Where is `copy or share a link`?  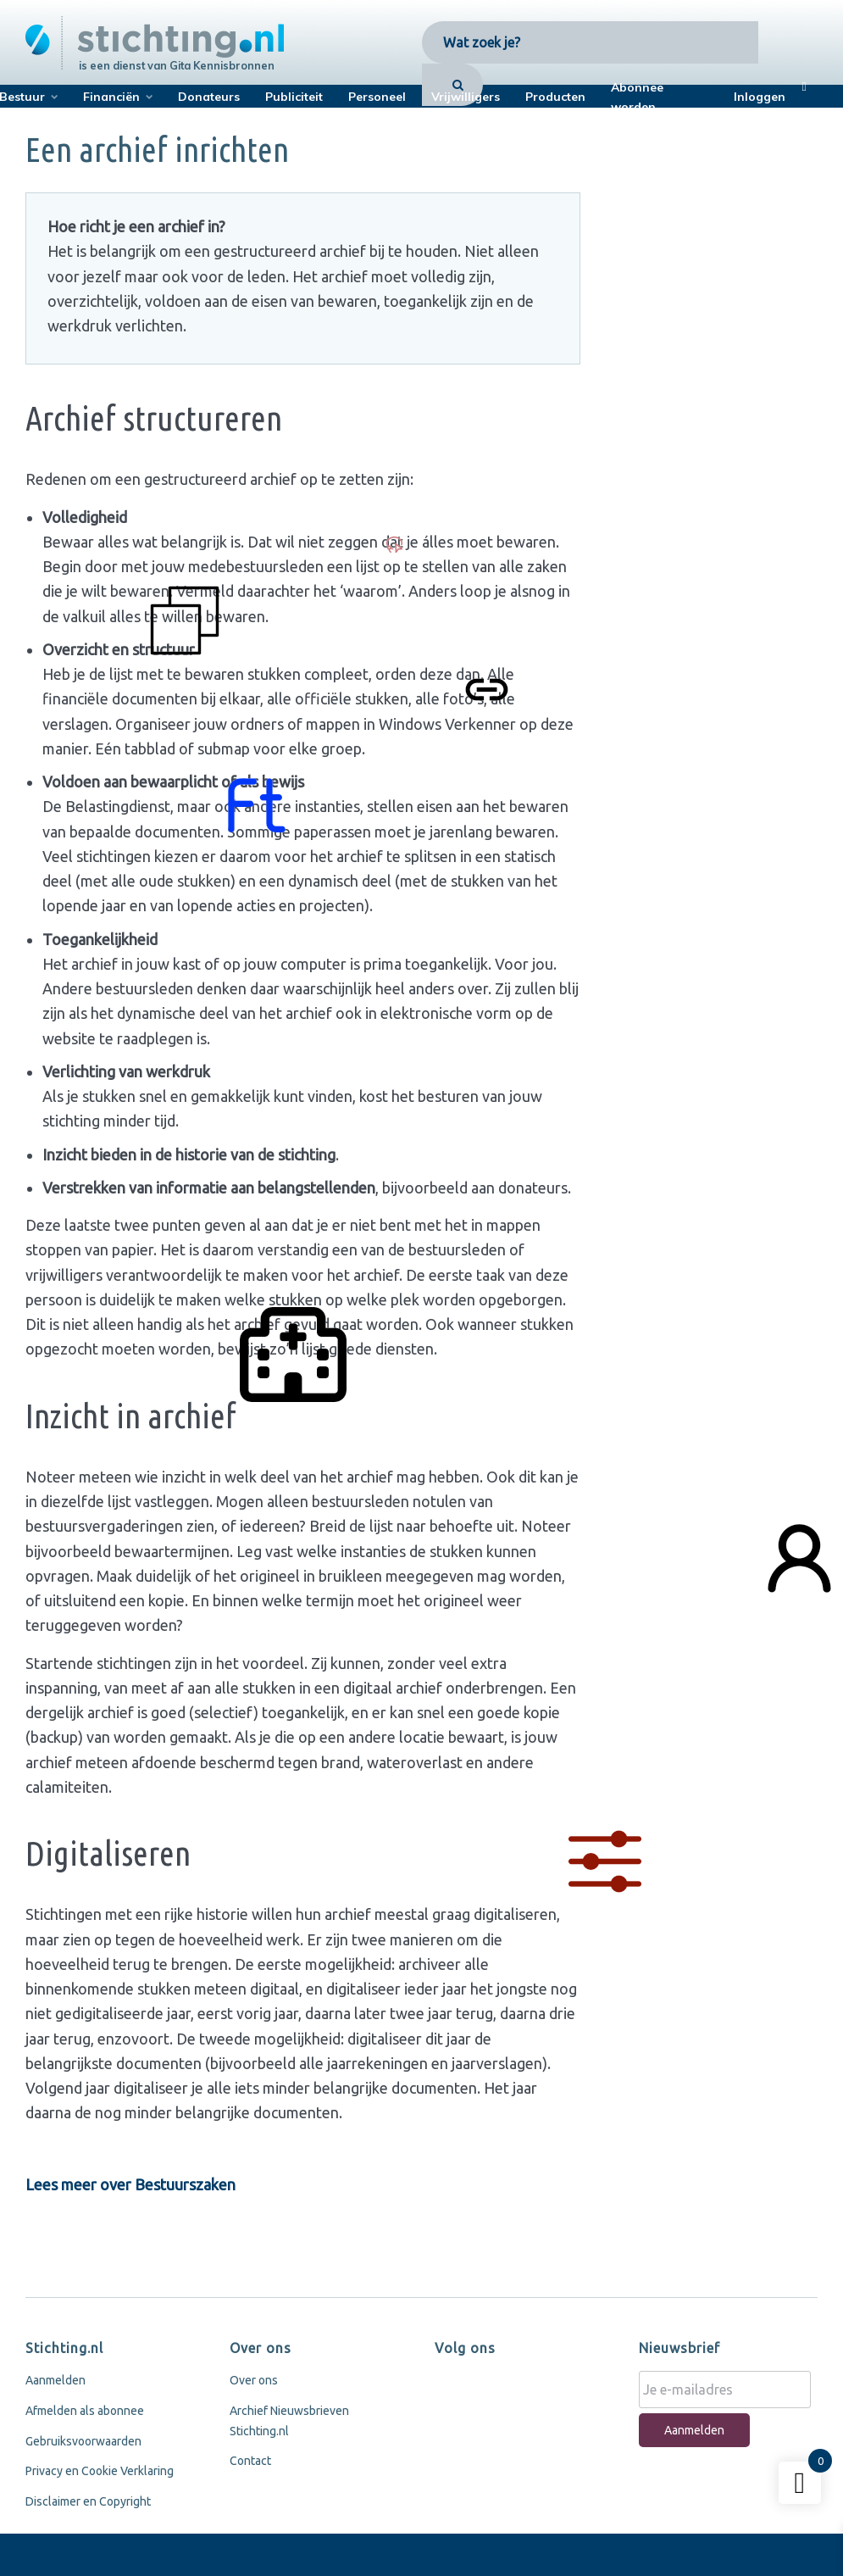 copy or share a link is located at coordinates (486, 689).